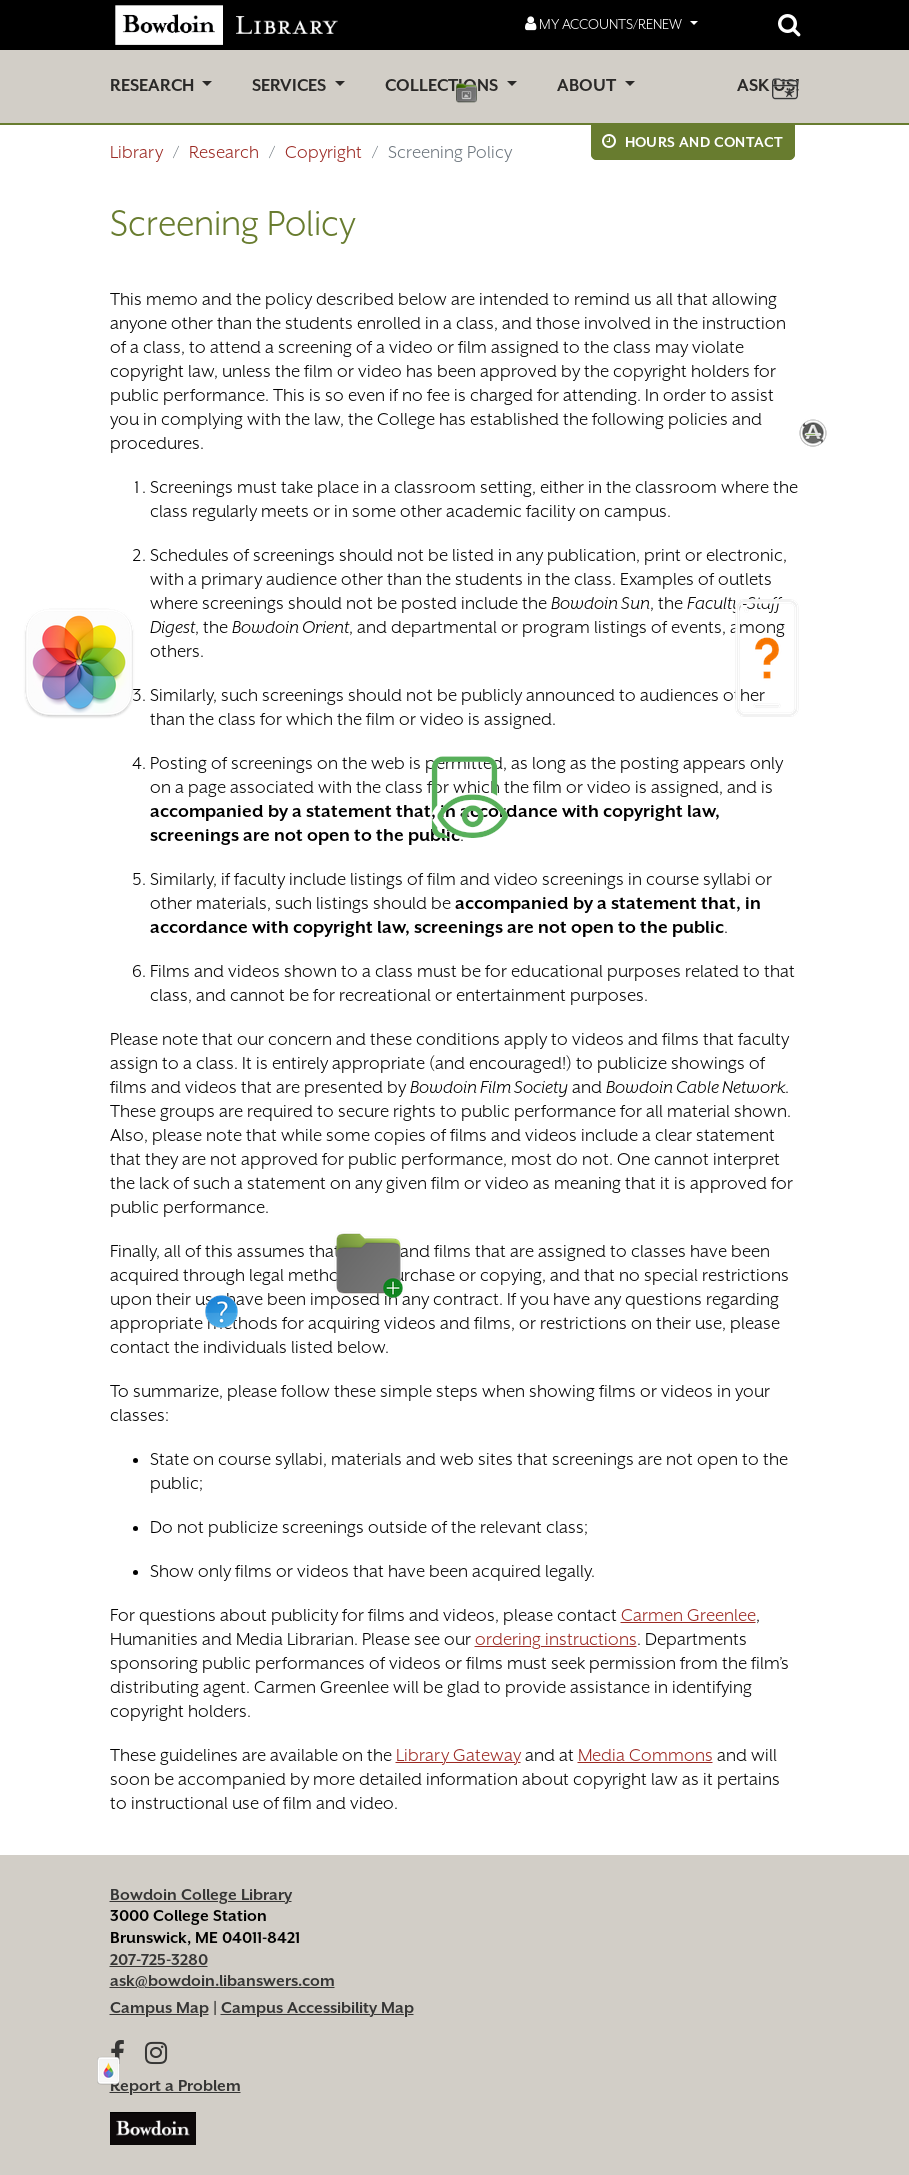  I want to click on check for available software updates, so click(813, 433).